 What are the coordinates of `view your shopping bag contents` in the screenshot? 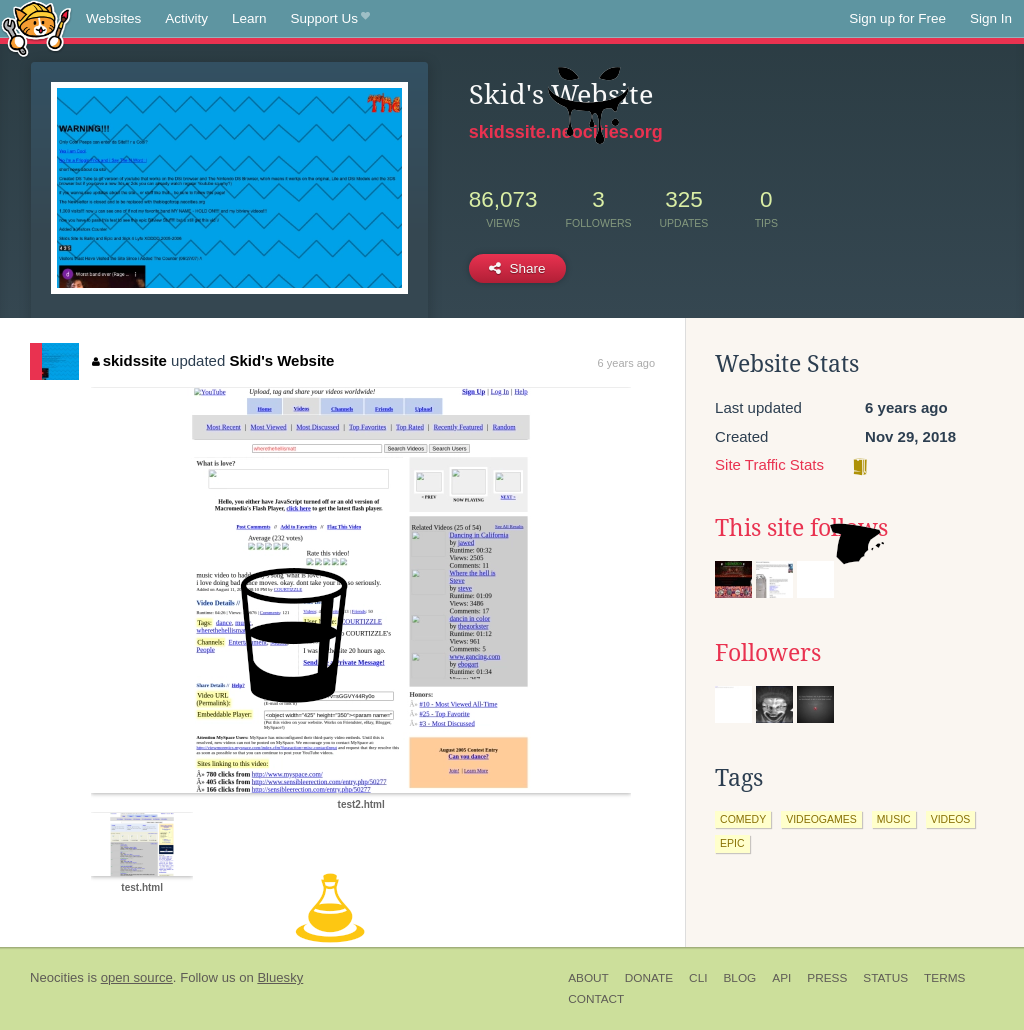 It's located at (860, 466).